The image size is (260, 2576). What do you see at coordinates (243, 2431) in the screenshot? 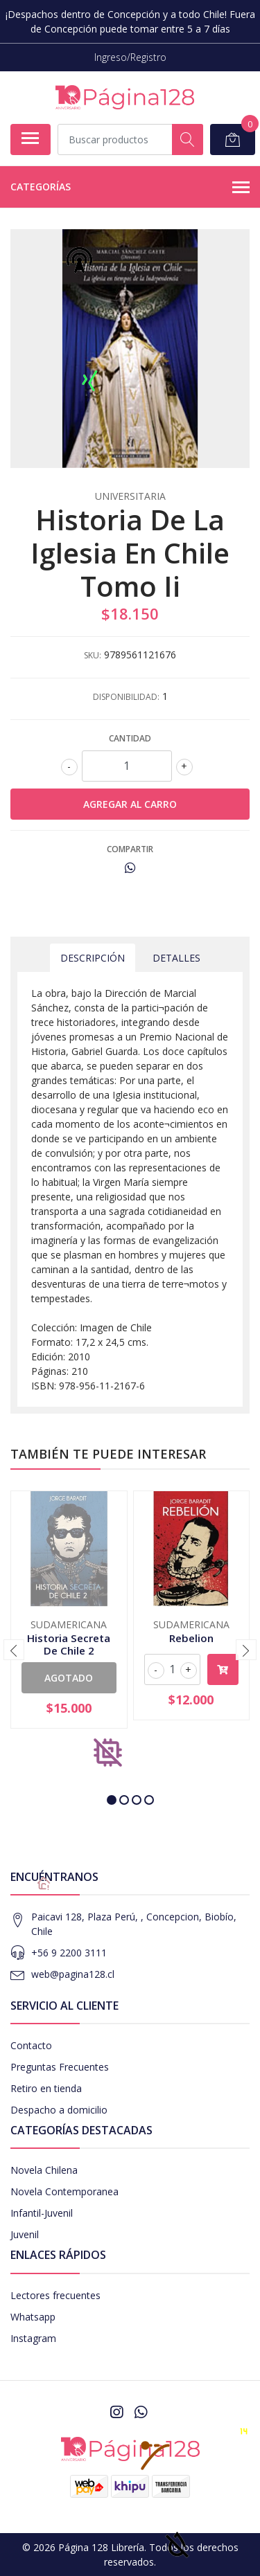
I see `indicates item number 14 in a list or sequence` at bounding box center [243, 2431].